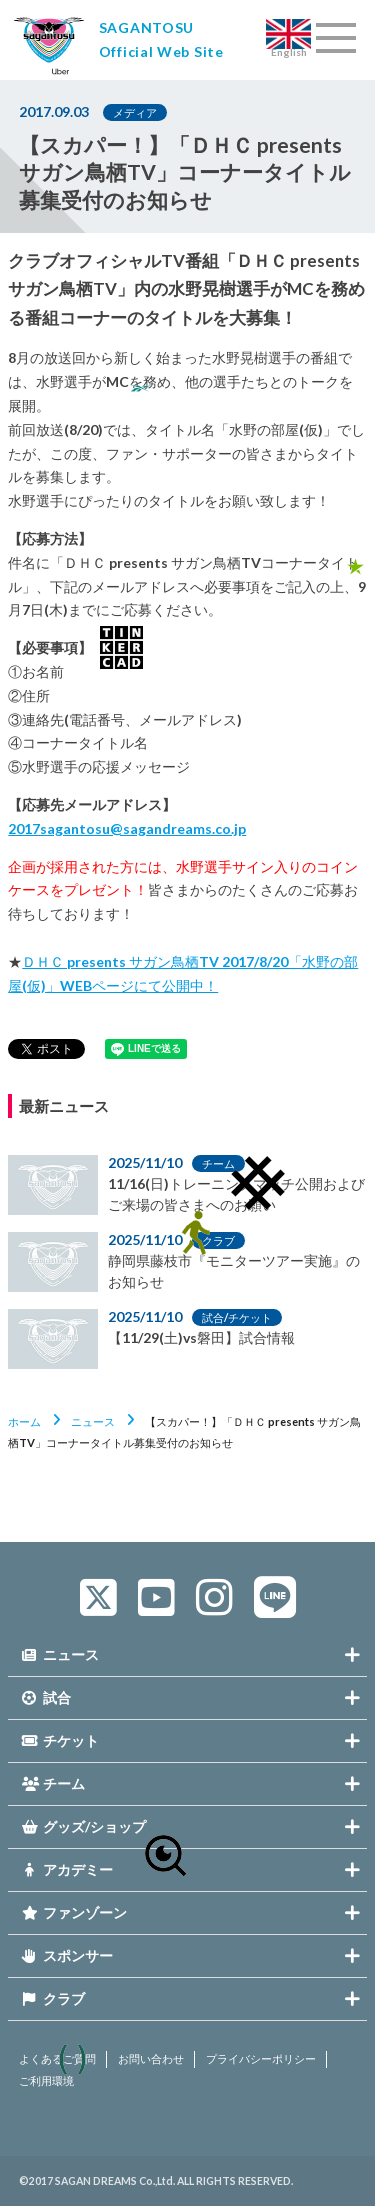 The image size is (375, 2206). I want to click on select walking directions, so click(195, 1232).